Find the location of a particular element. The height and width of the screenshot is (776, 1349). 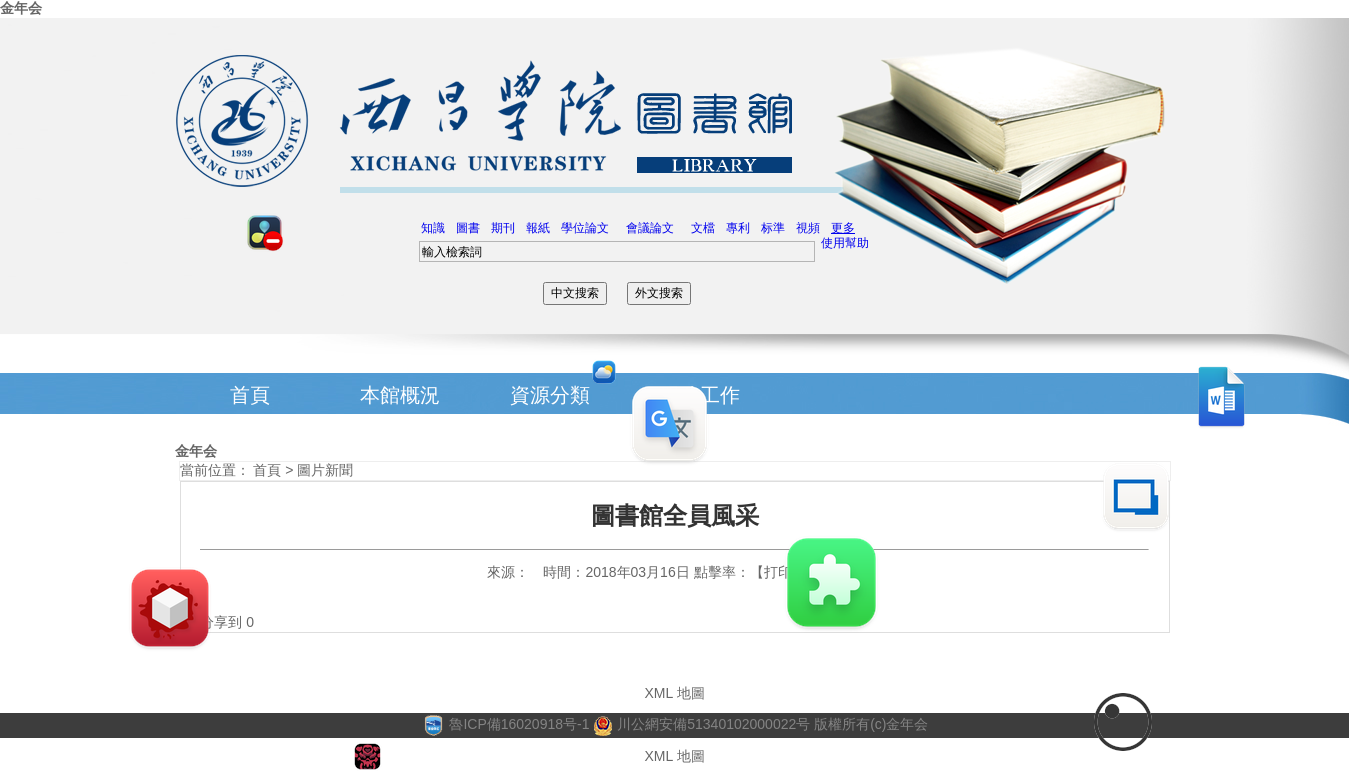

open browser extensions manager is located at coordinates (831, 582).